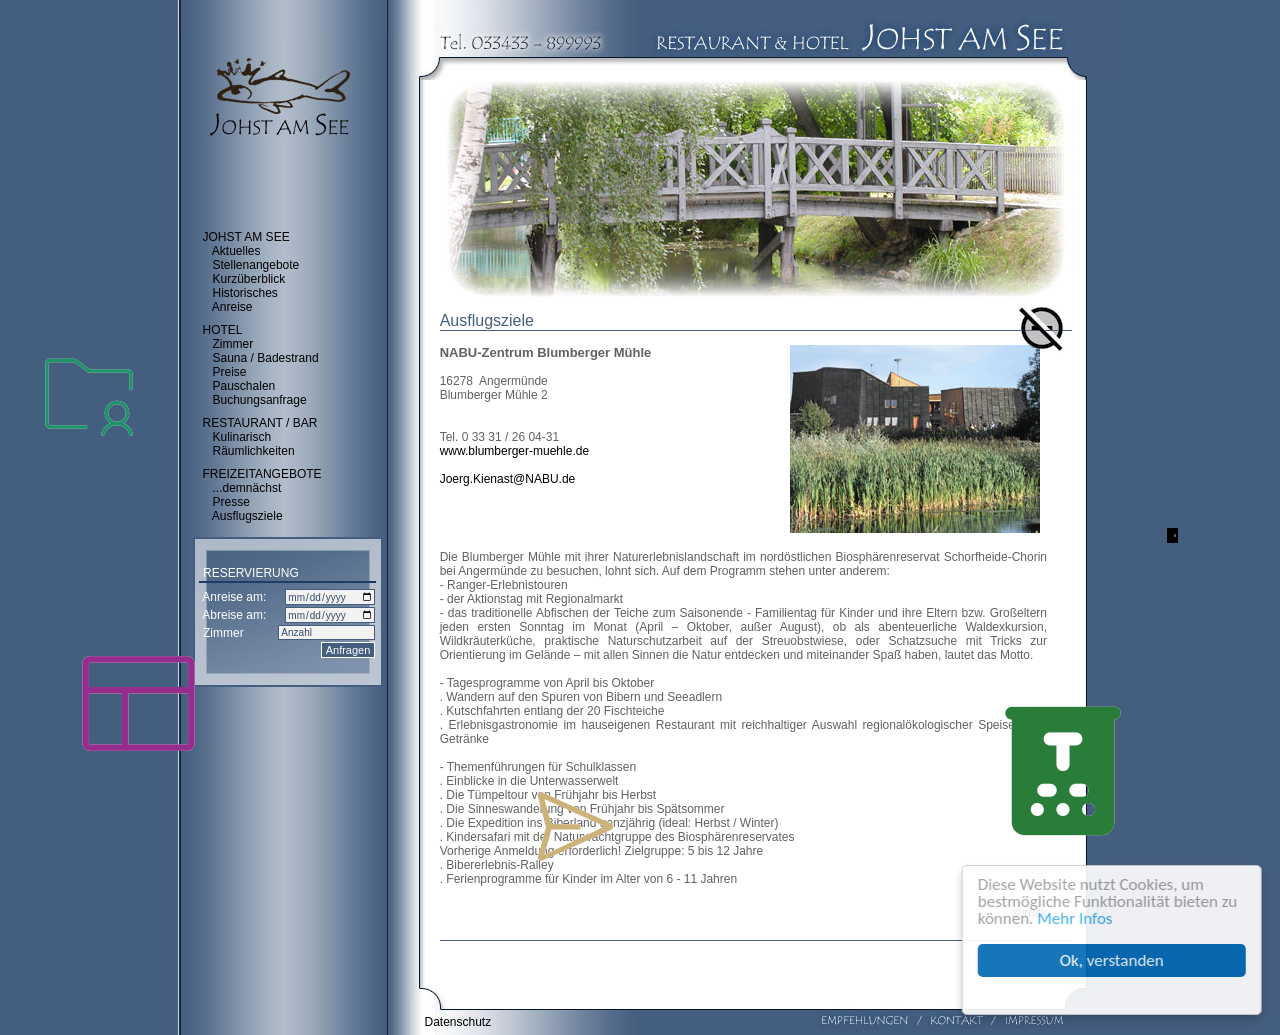  What do you see at coordinates (1063, 771) in the screenshot?
I see `view lab results or data table` at bounding box center [1063, 771].